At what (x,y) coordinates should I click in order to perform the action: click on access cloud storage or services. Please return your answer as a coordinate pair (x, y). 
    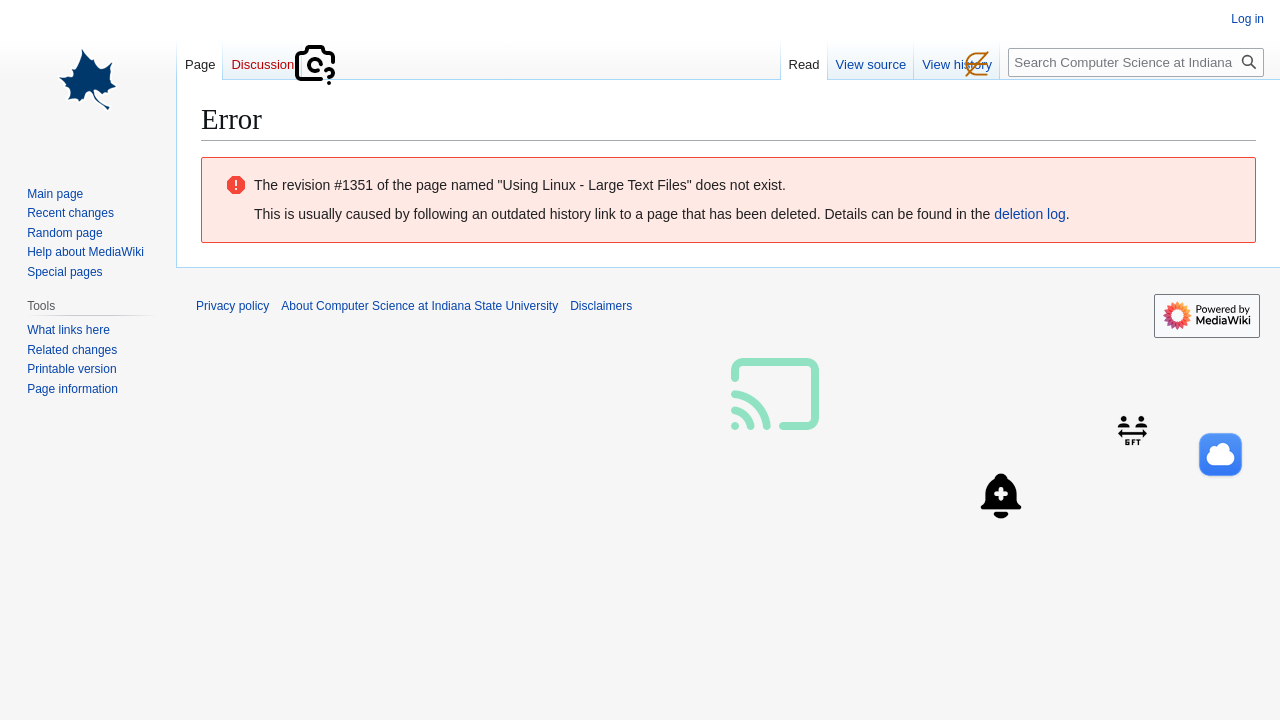
    Looking at the image, I should click on (1220, 454).